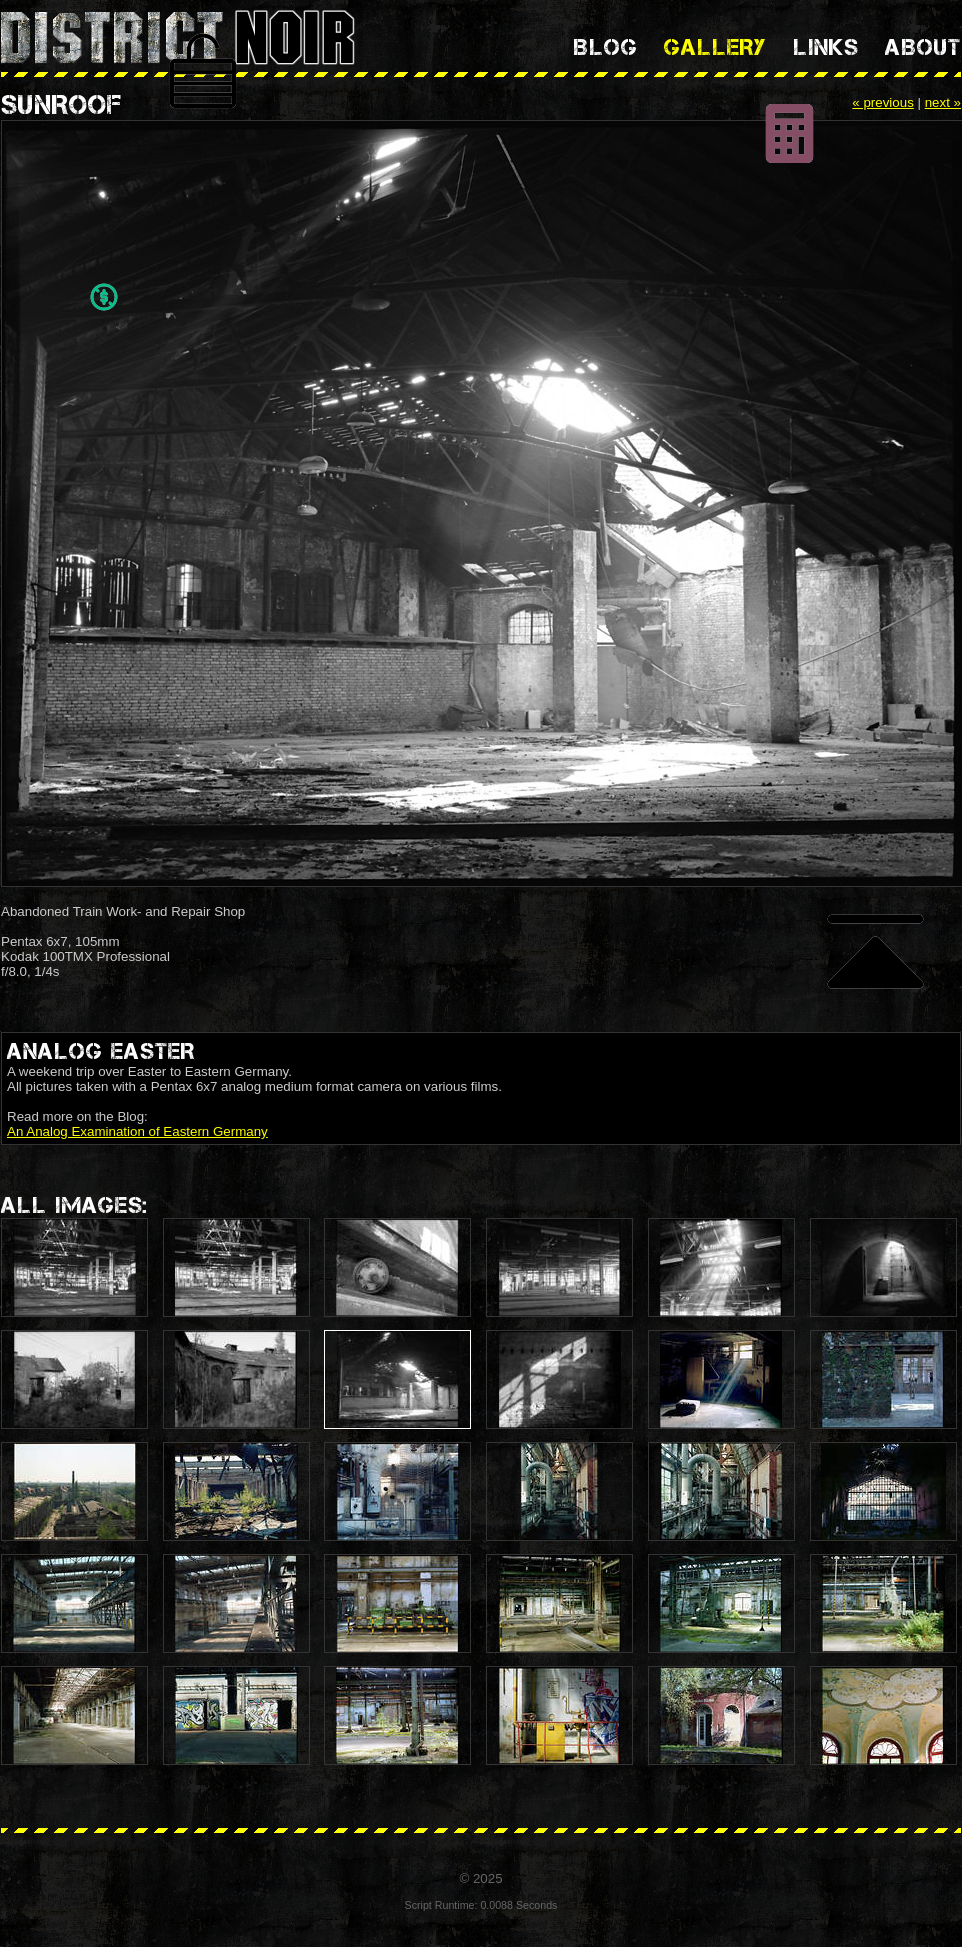 The width and height of the screenshot is (962, 1947). Describe the element at coordinates (875, 949) in the screenshot. I see `collapse to top or minimize panel` at that location.